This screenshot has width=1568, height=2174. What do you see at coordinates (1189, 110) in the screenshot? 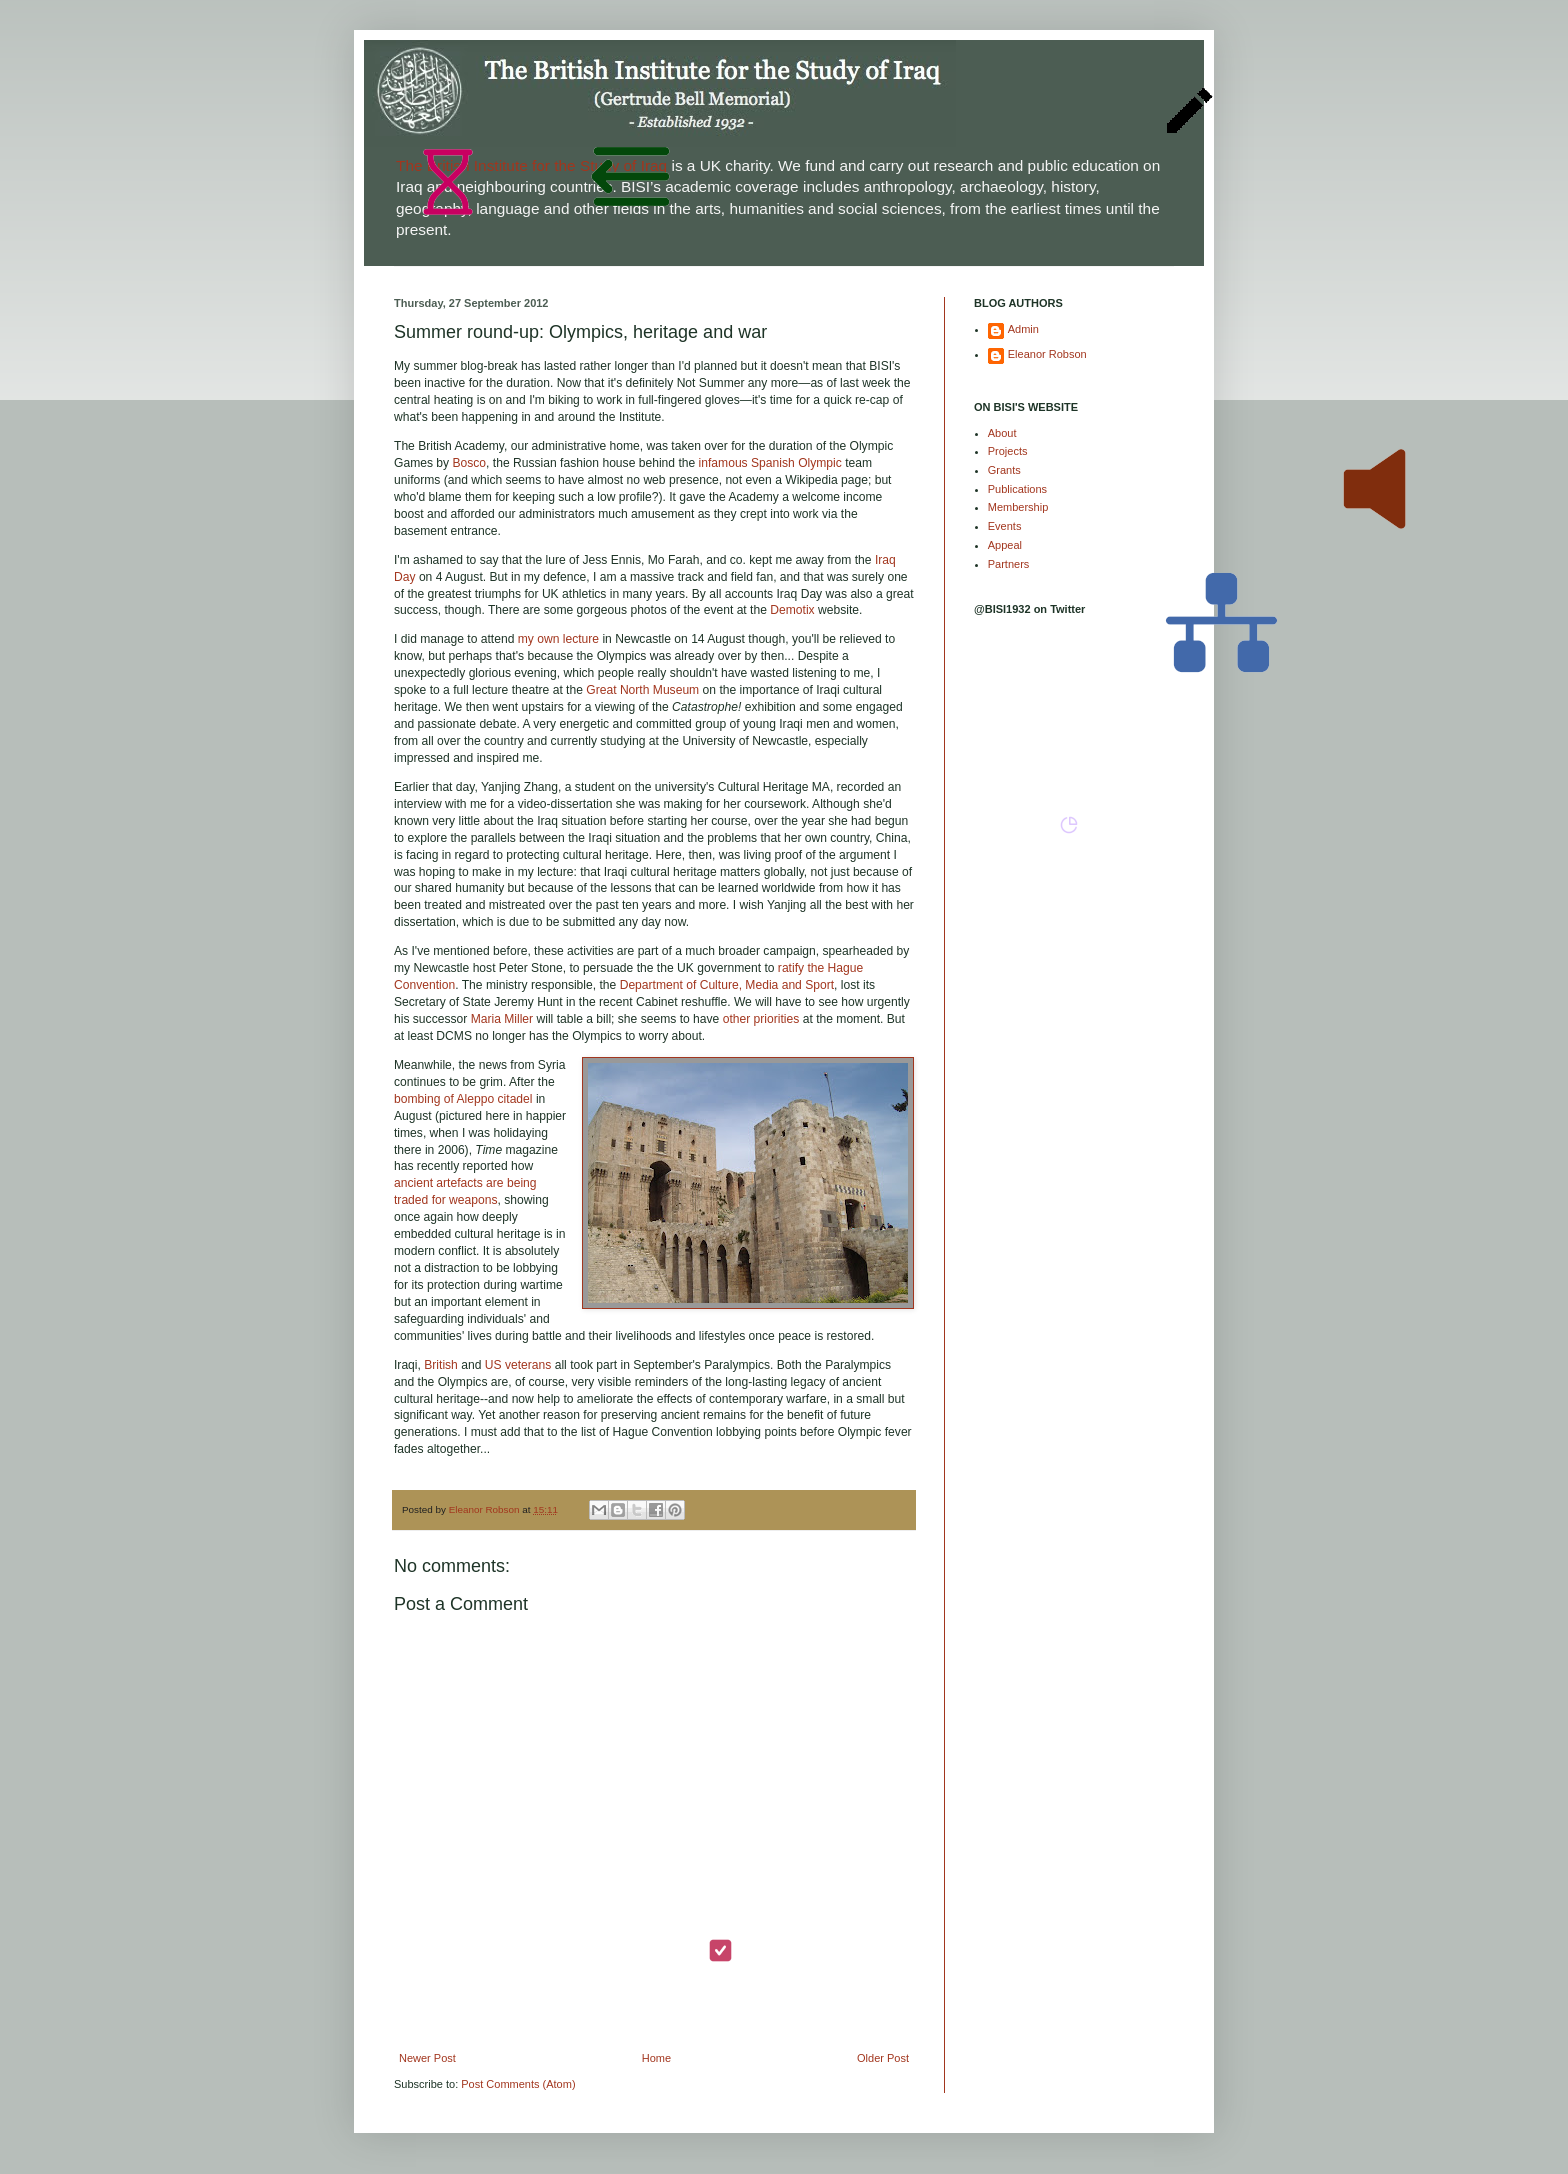
I see `edit or modify content` at bounding box center [1189, 110].